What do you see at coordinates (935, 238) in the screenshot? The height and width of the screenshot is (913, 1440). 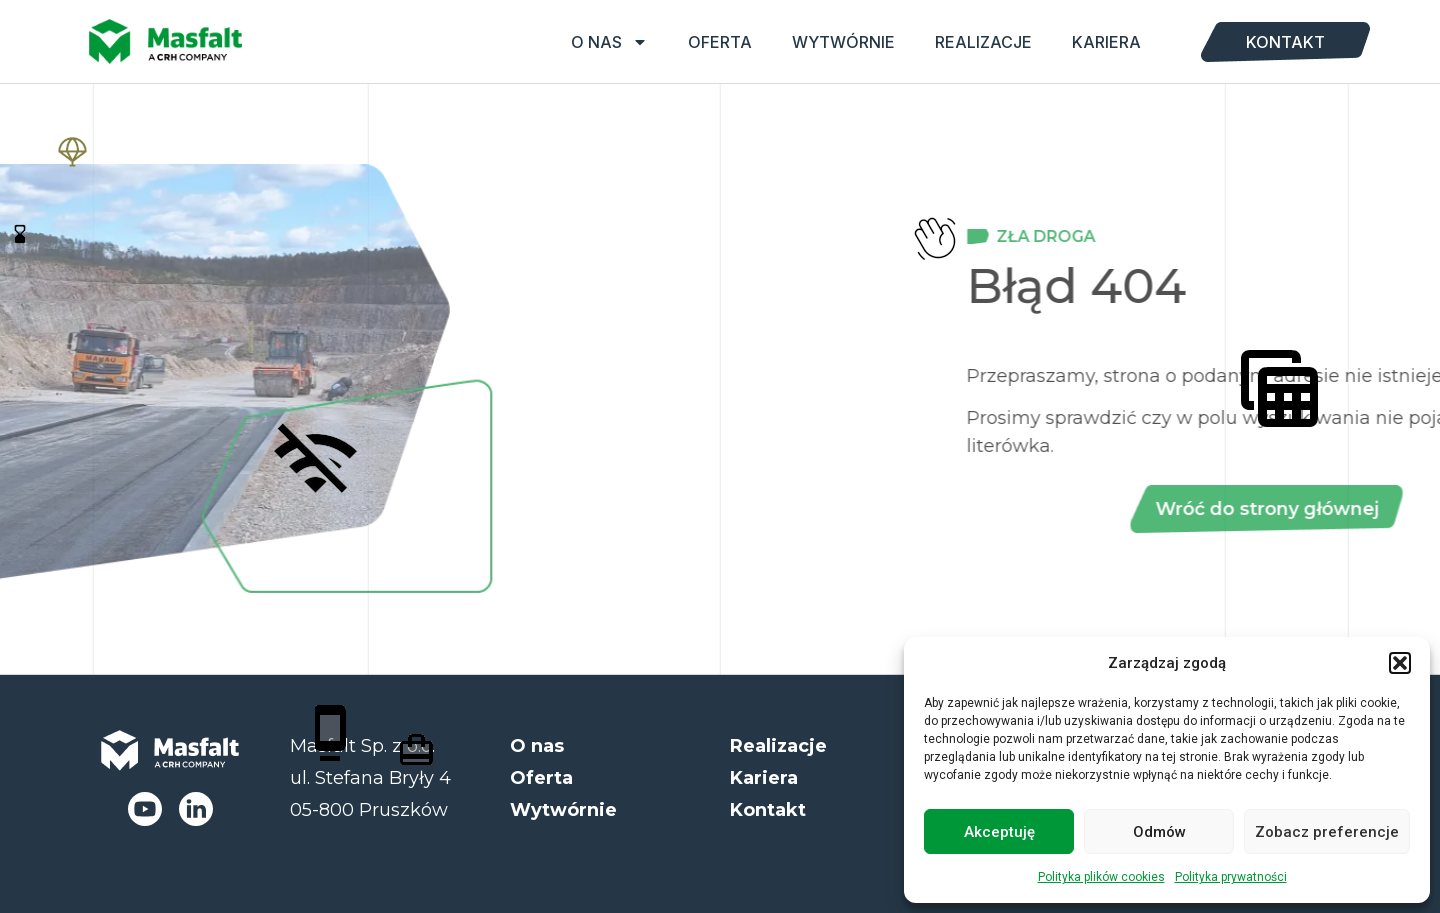 I see `greet or welcome new users` at bounding box center [935, 238].